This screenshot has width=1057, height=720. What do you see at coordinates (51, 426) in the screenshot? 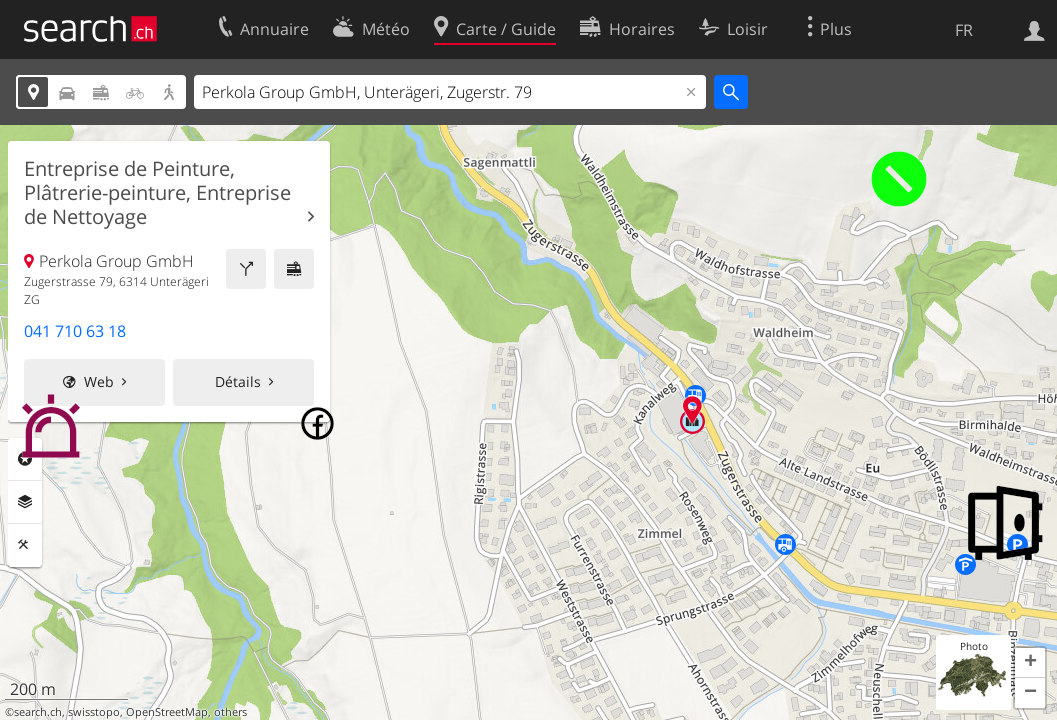
I see `indicates a system warning or alert` at bounding box center [51, 426].